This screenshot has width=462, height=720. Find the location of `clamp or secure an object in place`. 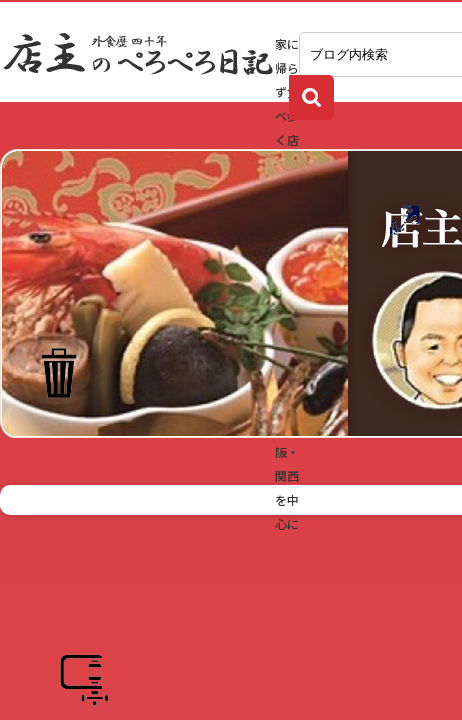

clamp or secure an object in place is located at coordinates (83, 681).